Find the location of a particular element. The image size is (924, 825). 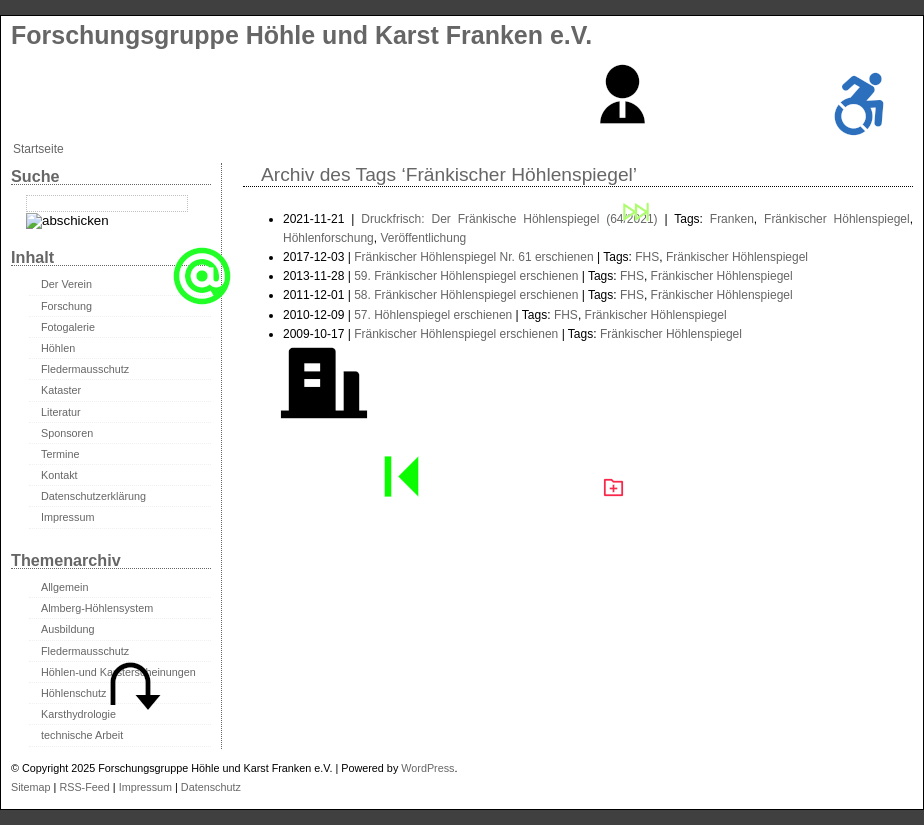

indicates wheelchair accessibility is located at coordinates (859, 104).